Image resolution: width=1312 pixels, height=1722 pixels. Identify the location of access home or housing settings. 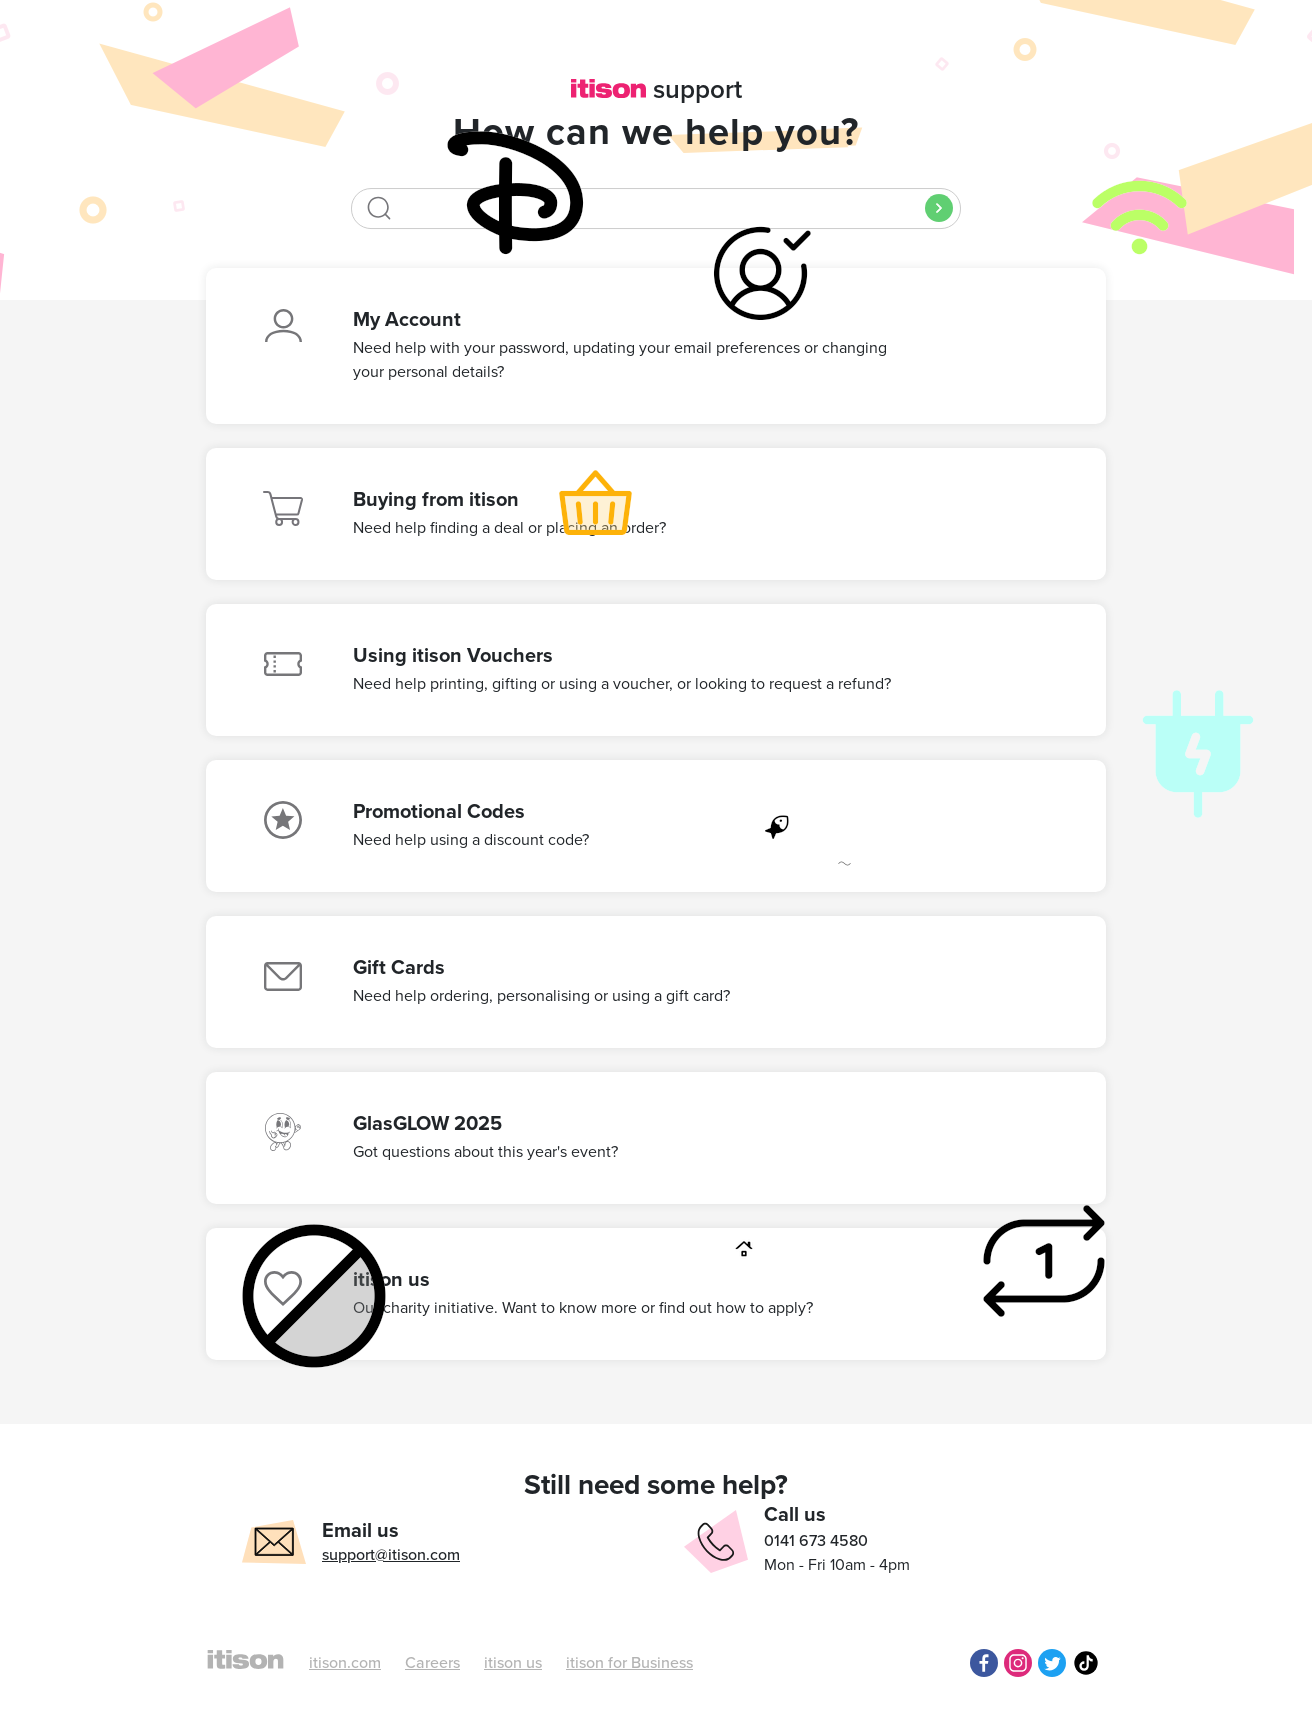
(744, 1249).